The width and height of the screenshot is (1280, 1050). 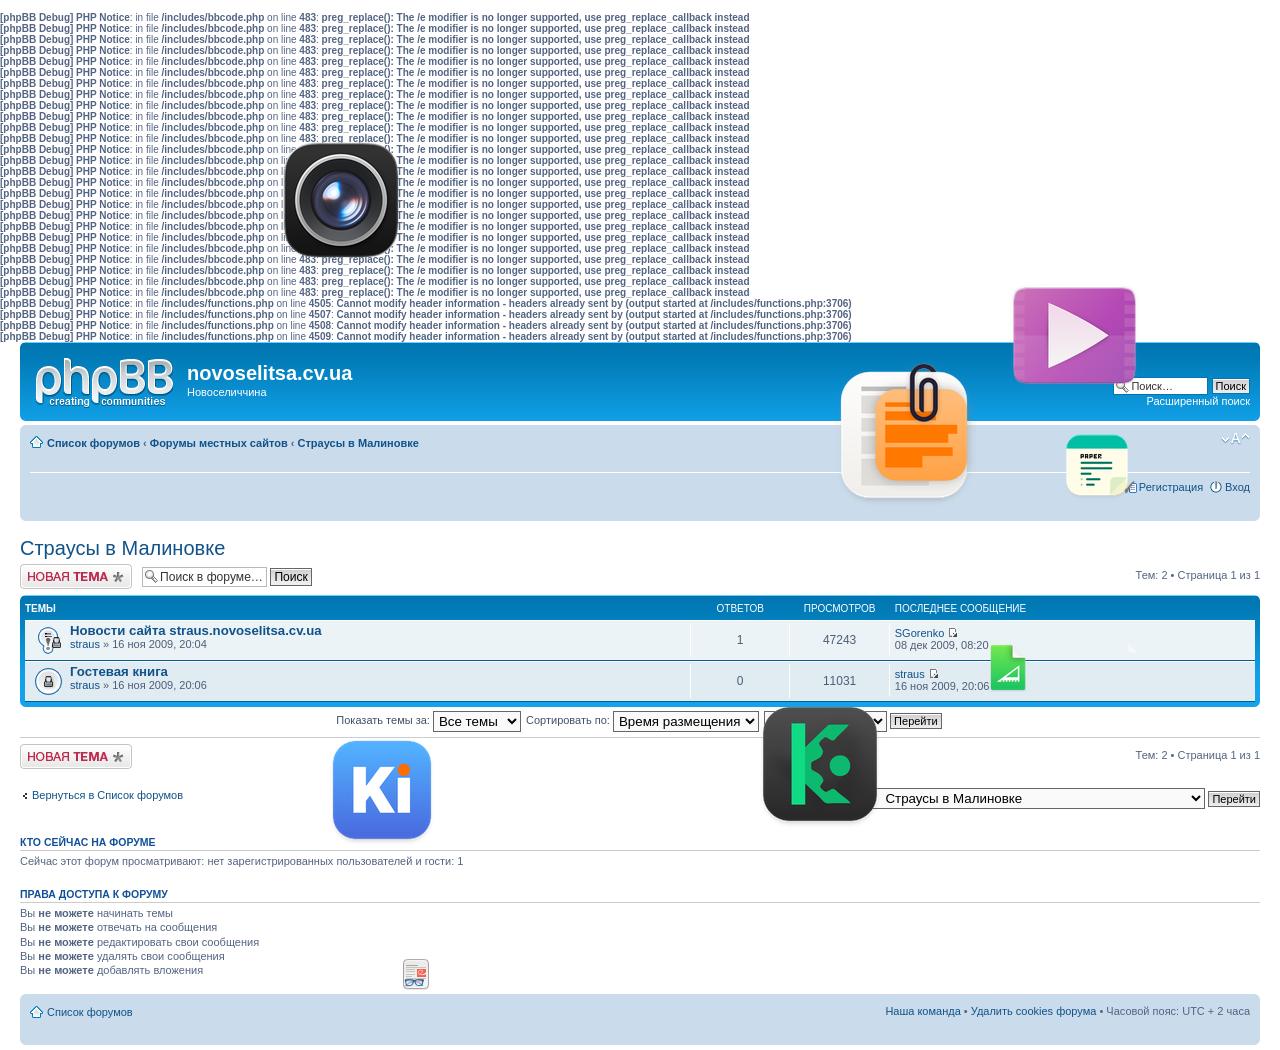 I want to click on open the GNOME Videos (Totem) media player, so click(x=1074, y=335).